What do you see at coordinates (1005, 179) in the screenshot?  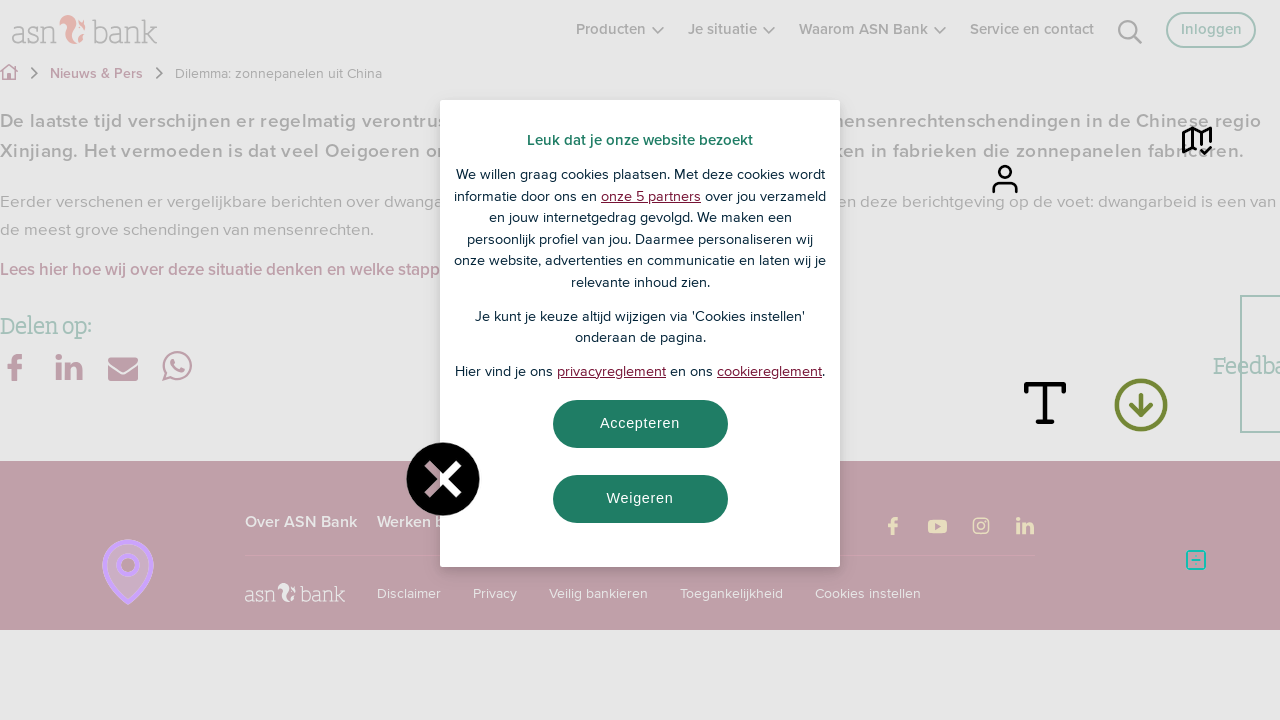 I see `view your profile` at bounding box center [1005, 179].